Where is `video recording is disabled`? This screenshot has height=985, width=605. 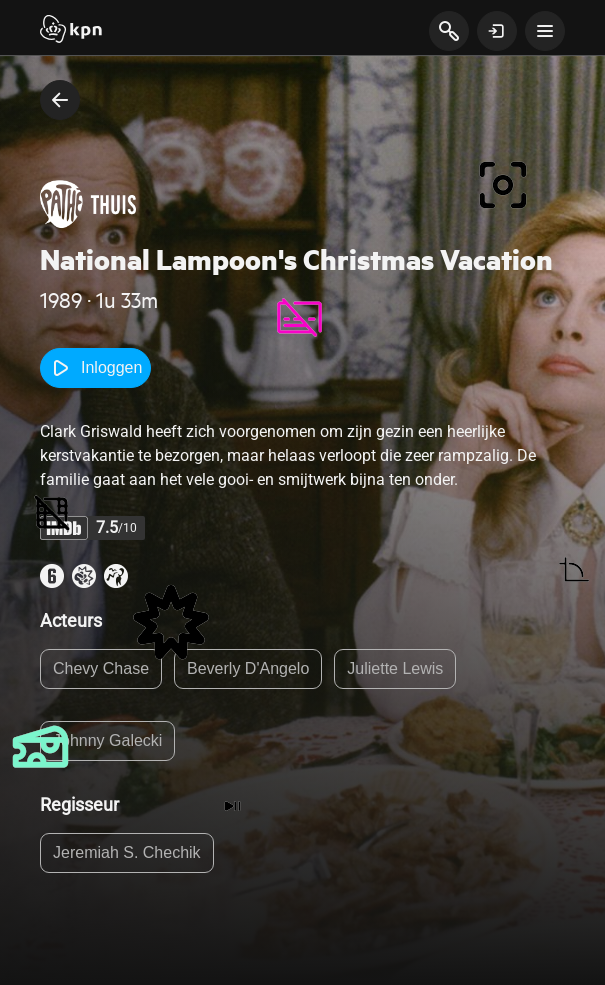 video recording is disabled is located at coordinates (52, 513).